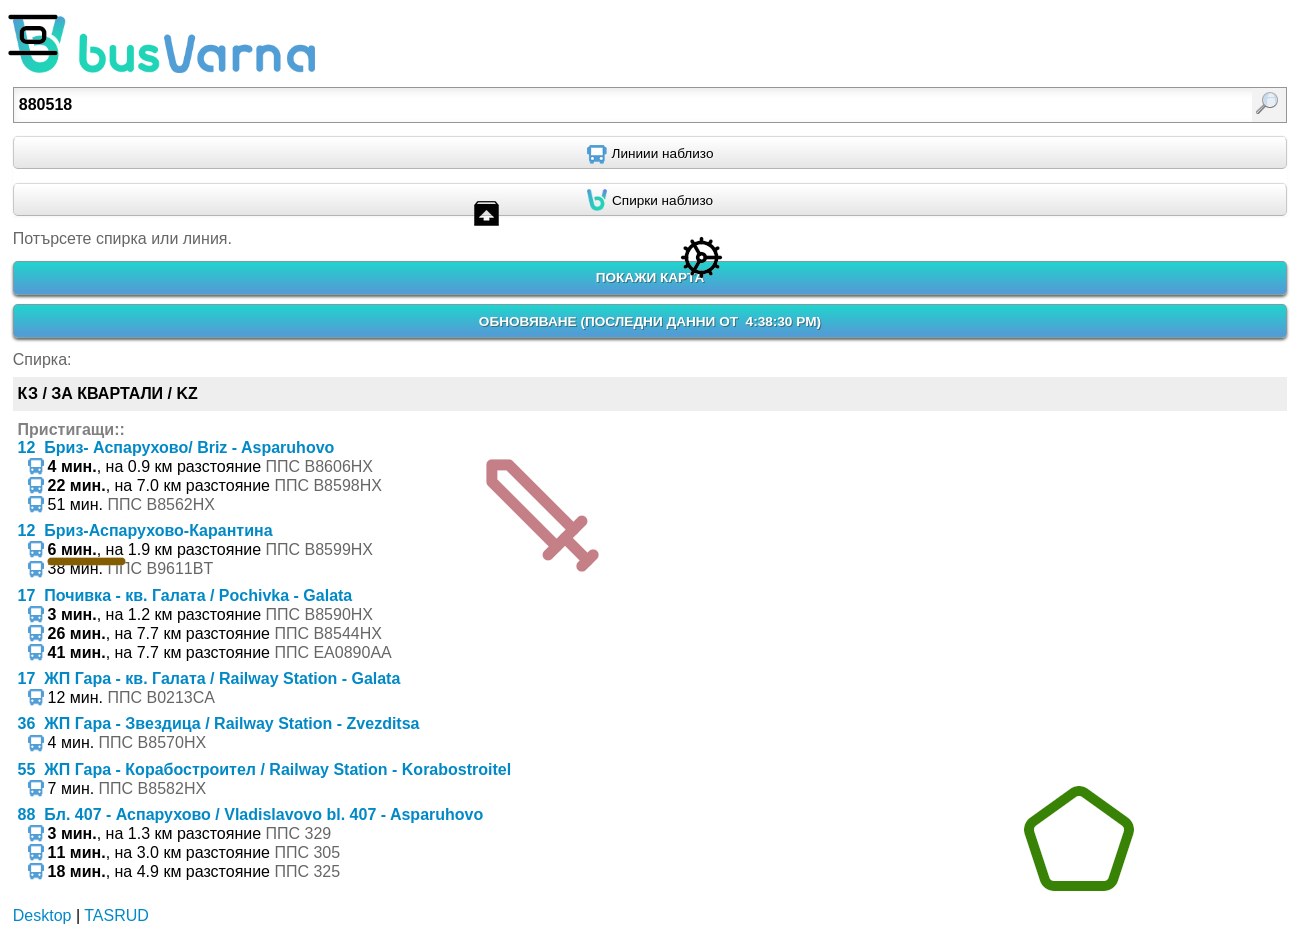 The image size is (1300, 941). What do you see at coordinates (542, 515) in the screenshot?
I see `access weapons or combat features` at bounding box center [542, 515].